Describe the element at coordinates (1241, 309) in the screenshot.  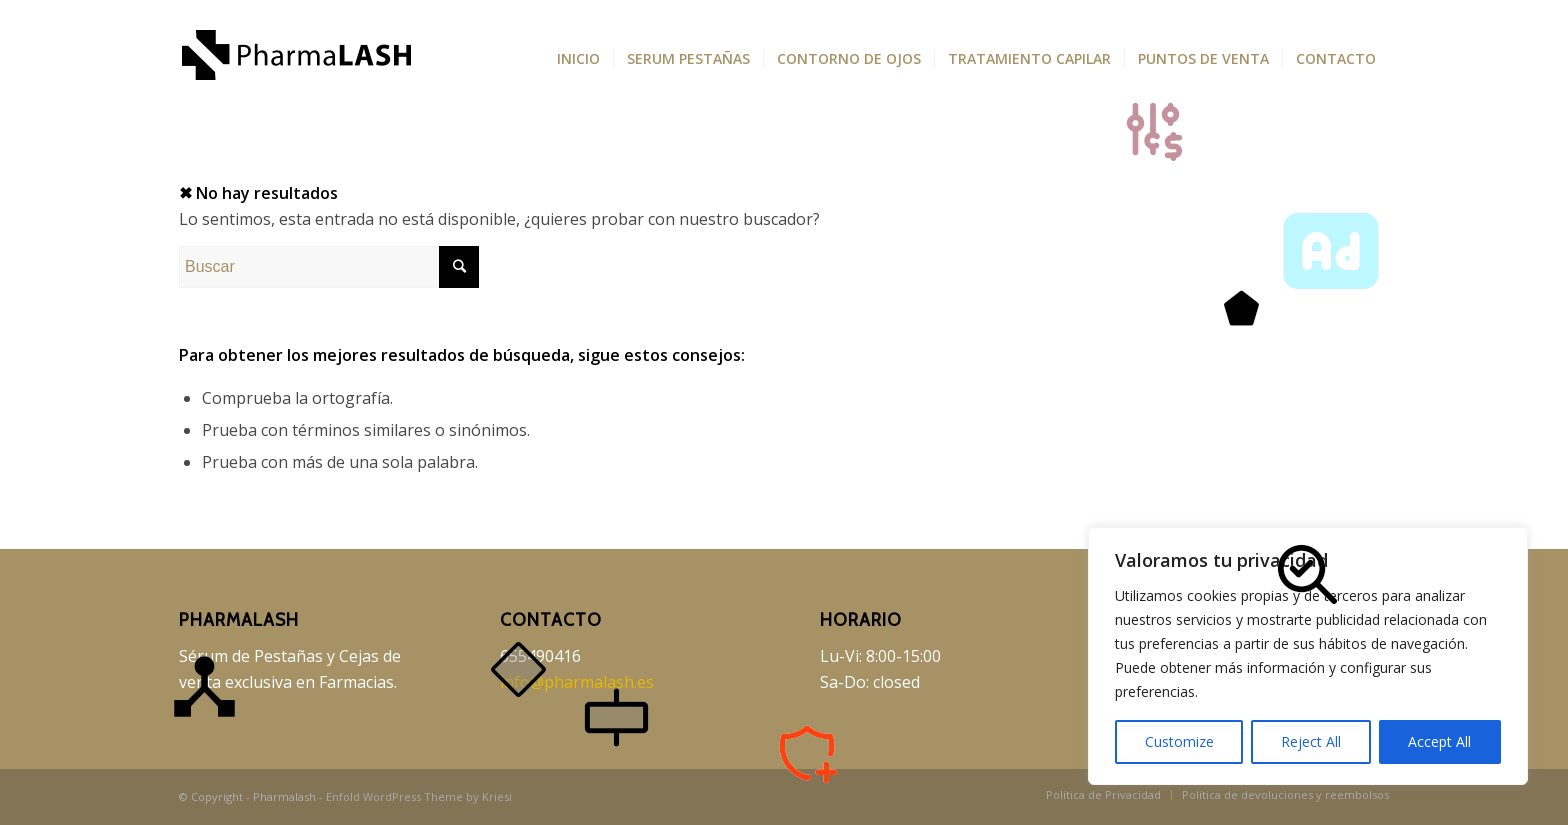
I see `indicates a pentagon shape or geometric element` at that location.